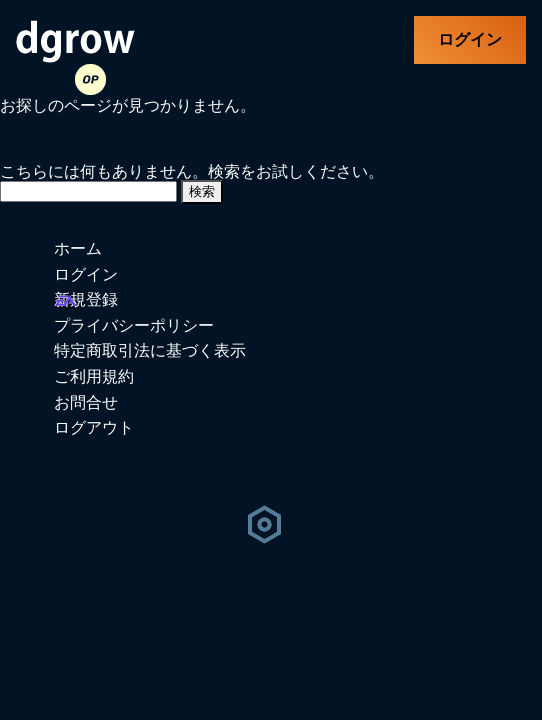  What do you see at coordinates (90, 79) in the screenshot?
I see `optimism blockchain network logo` at bounding box center [90, 79].